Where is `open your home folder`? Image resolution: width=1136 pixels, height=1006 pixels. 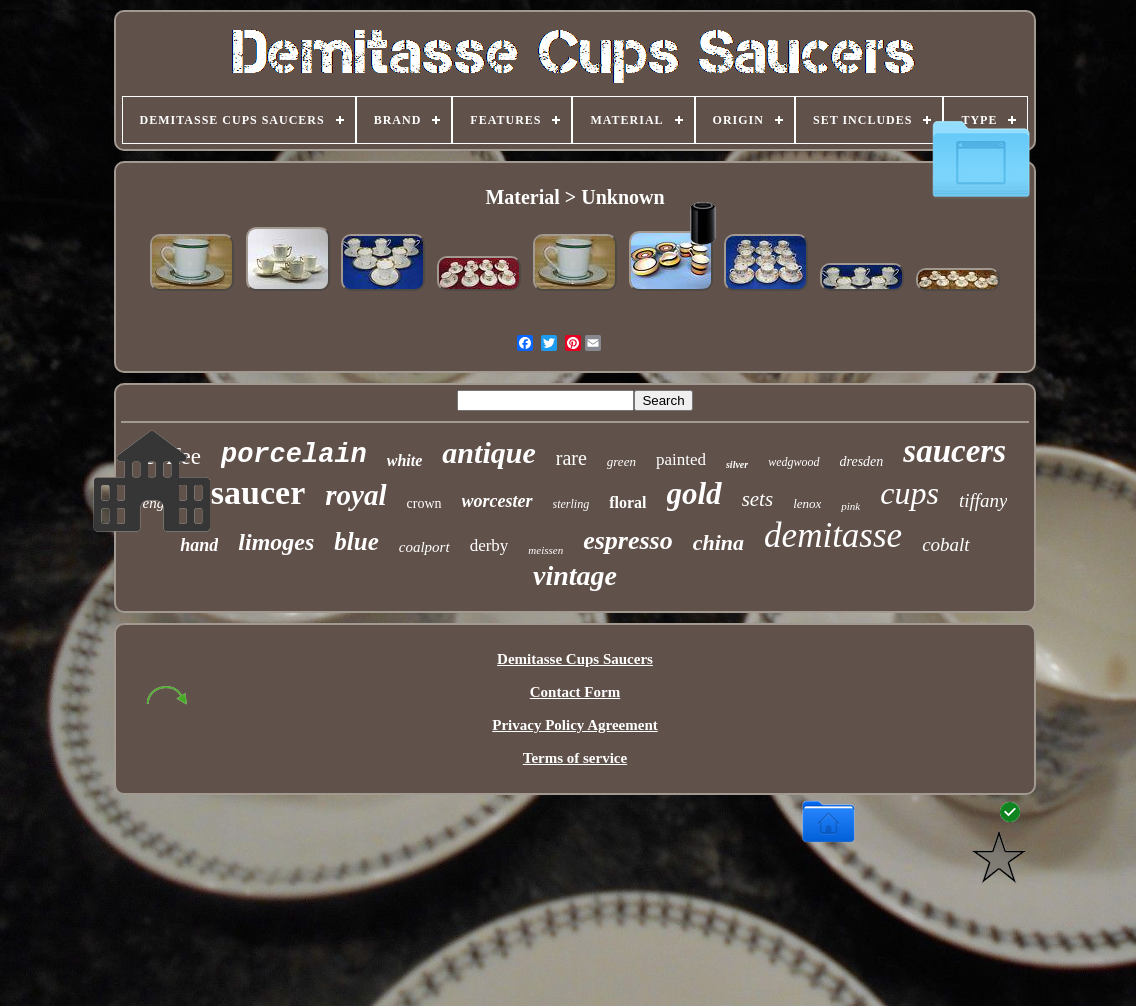 open your home folder is located at coordinates (828, 821).